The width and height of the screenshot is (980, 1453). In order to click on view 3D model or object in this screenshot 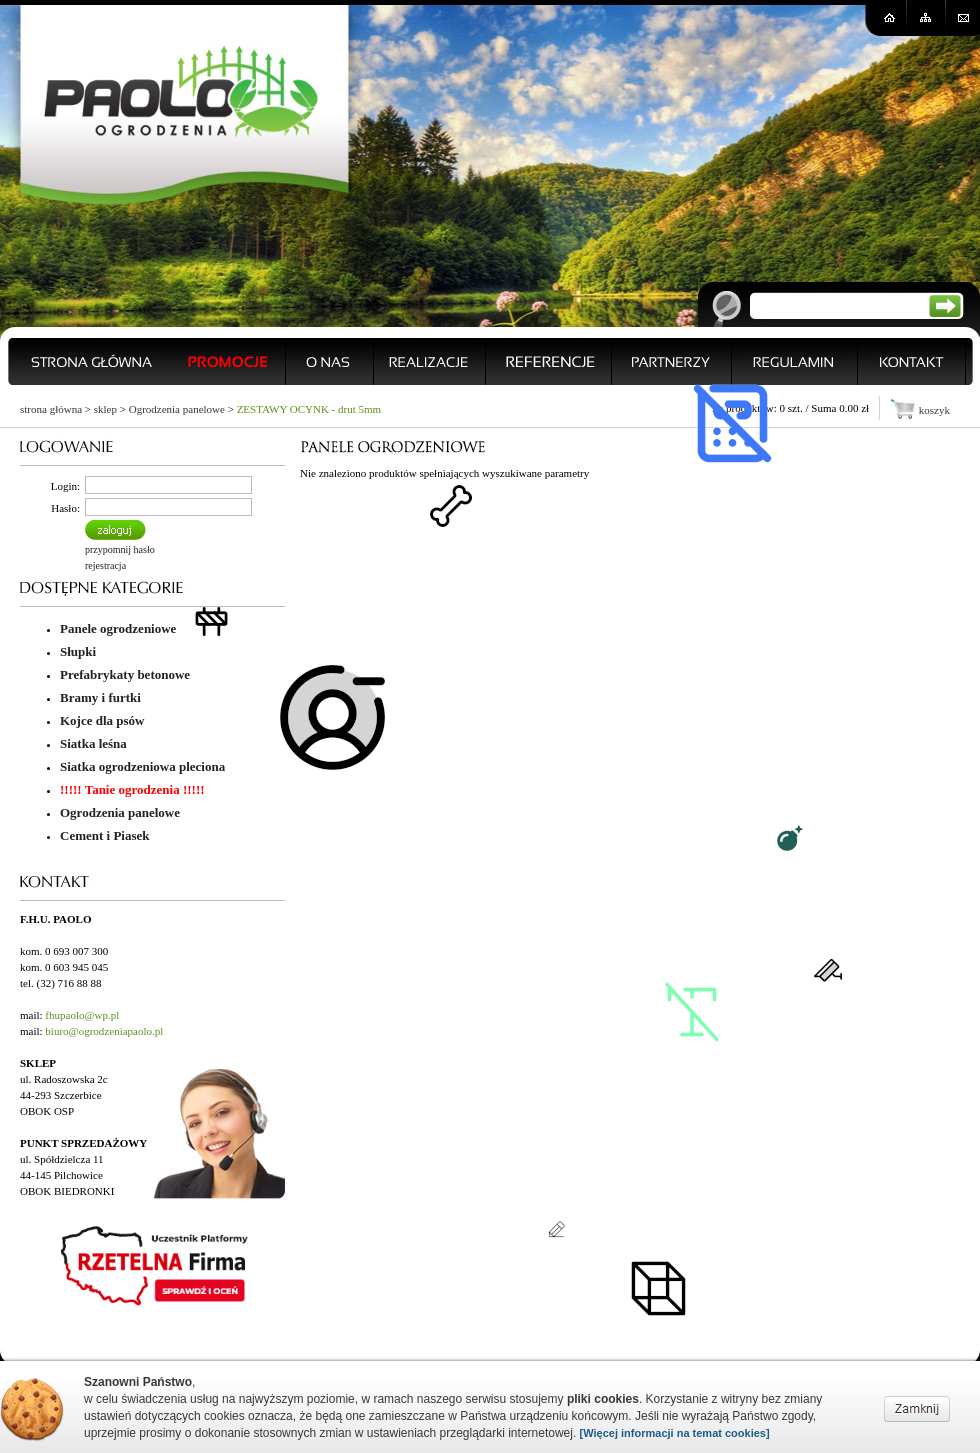, I will do `click(658, 1288)`.